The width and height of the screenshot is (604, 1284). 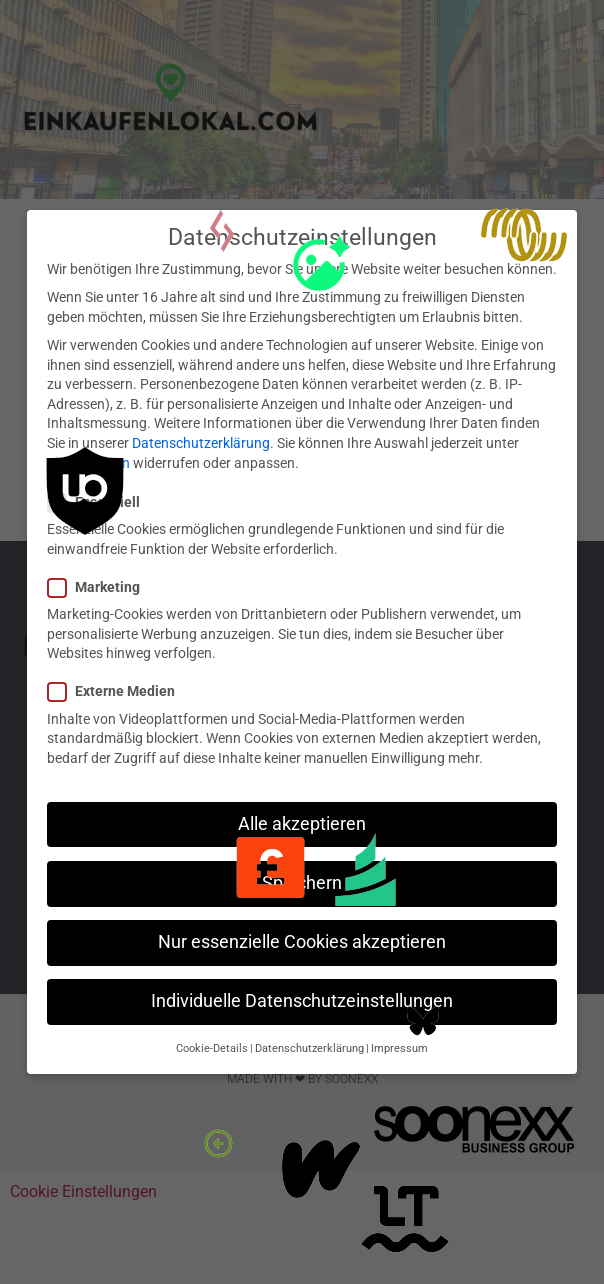 I want to click on open LanguageTool grammar and spell checker, so click(x=405, y=1219).